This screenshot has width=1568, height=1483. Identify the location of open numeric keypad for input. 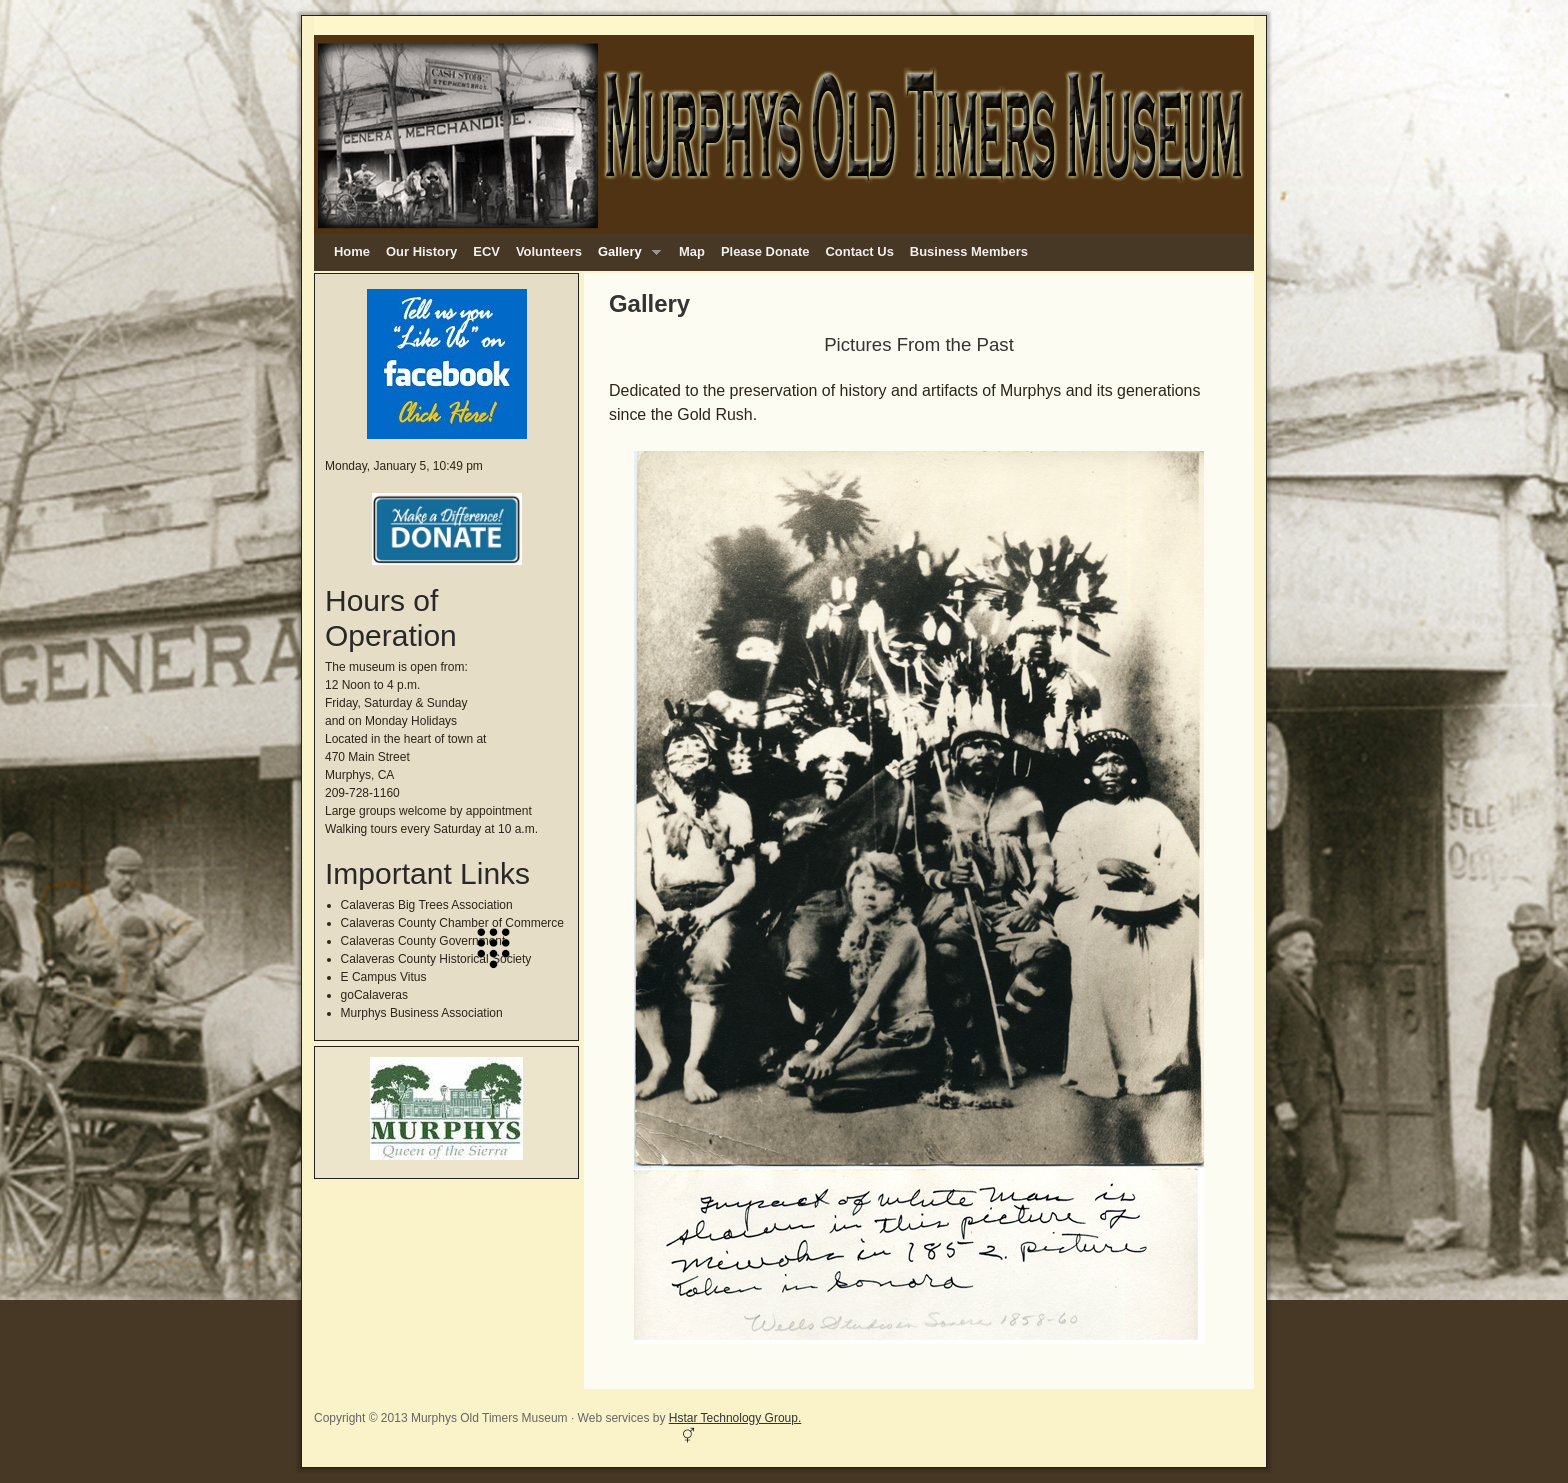
(493, 947).